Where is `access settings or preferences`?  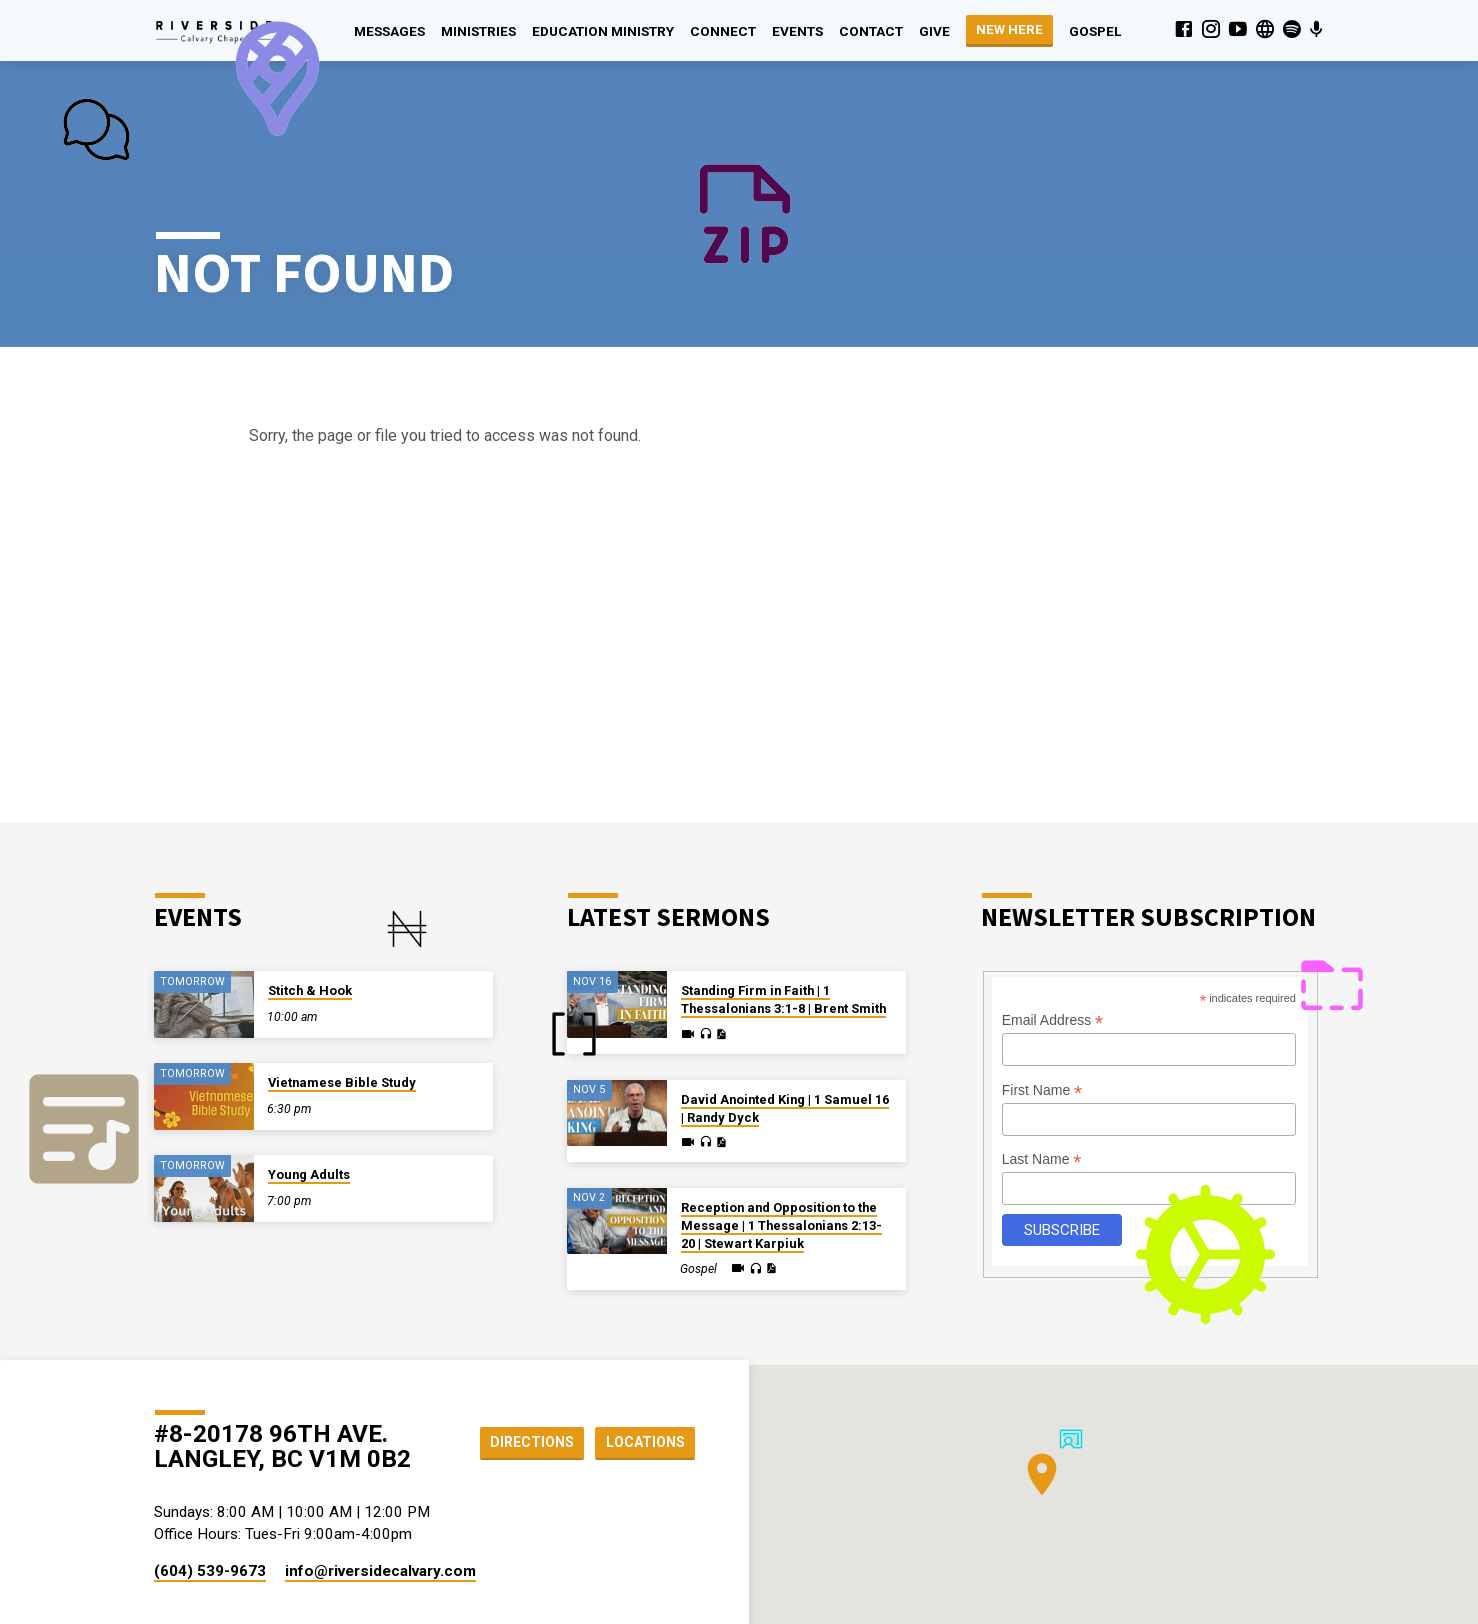 access settings or preferences is located at coordinates (1205, 1254).